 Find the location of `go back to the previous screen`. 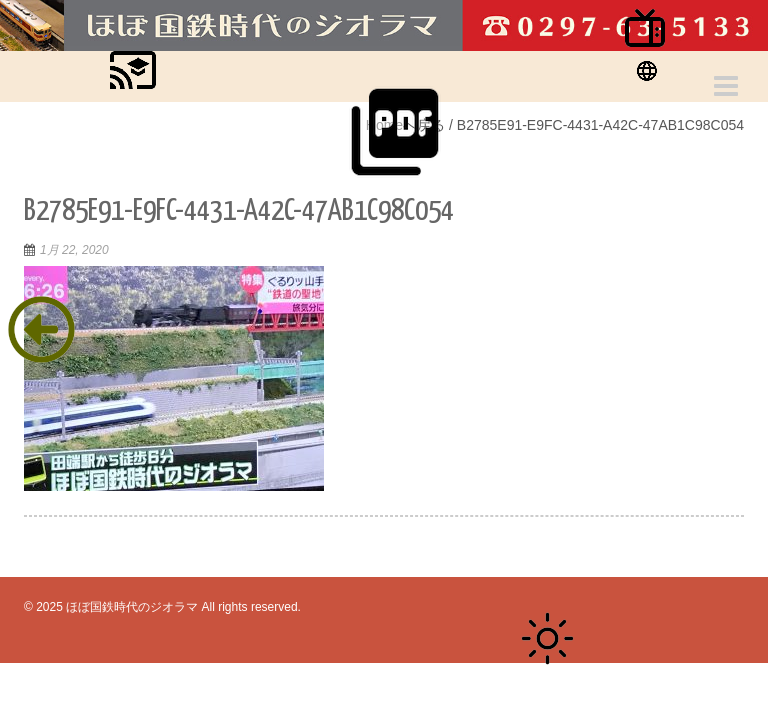

go back to the previous screen is located at coordinates (41, 329).